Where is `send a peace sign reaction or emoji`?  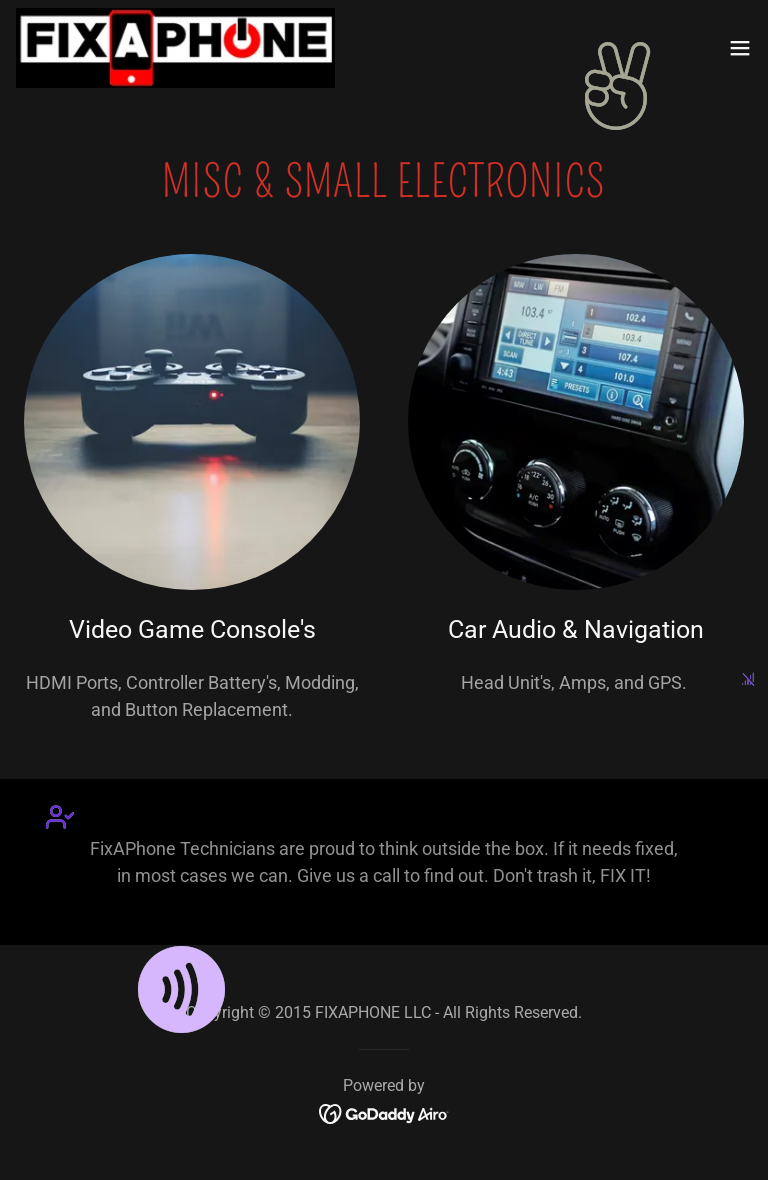
send a peace sign reaction or emoji is located at coordinates (616, 86).